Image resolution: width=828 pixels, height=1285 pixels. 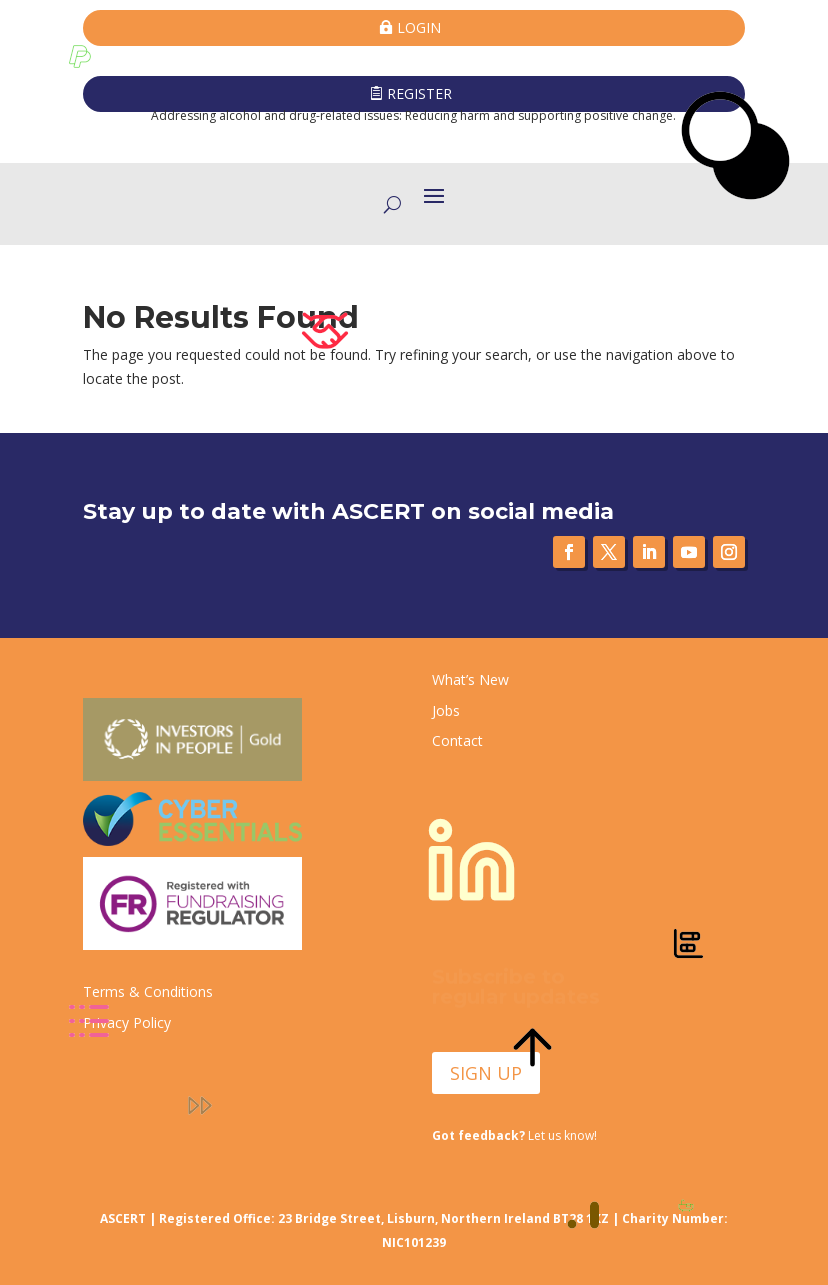 What do you see at coordinates (617, 1188) in the screenshot?
I see `indicates weak signal strength` at bounding box center [617, 1188].